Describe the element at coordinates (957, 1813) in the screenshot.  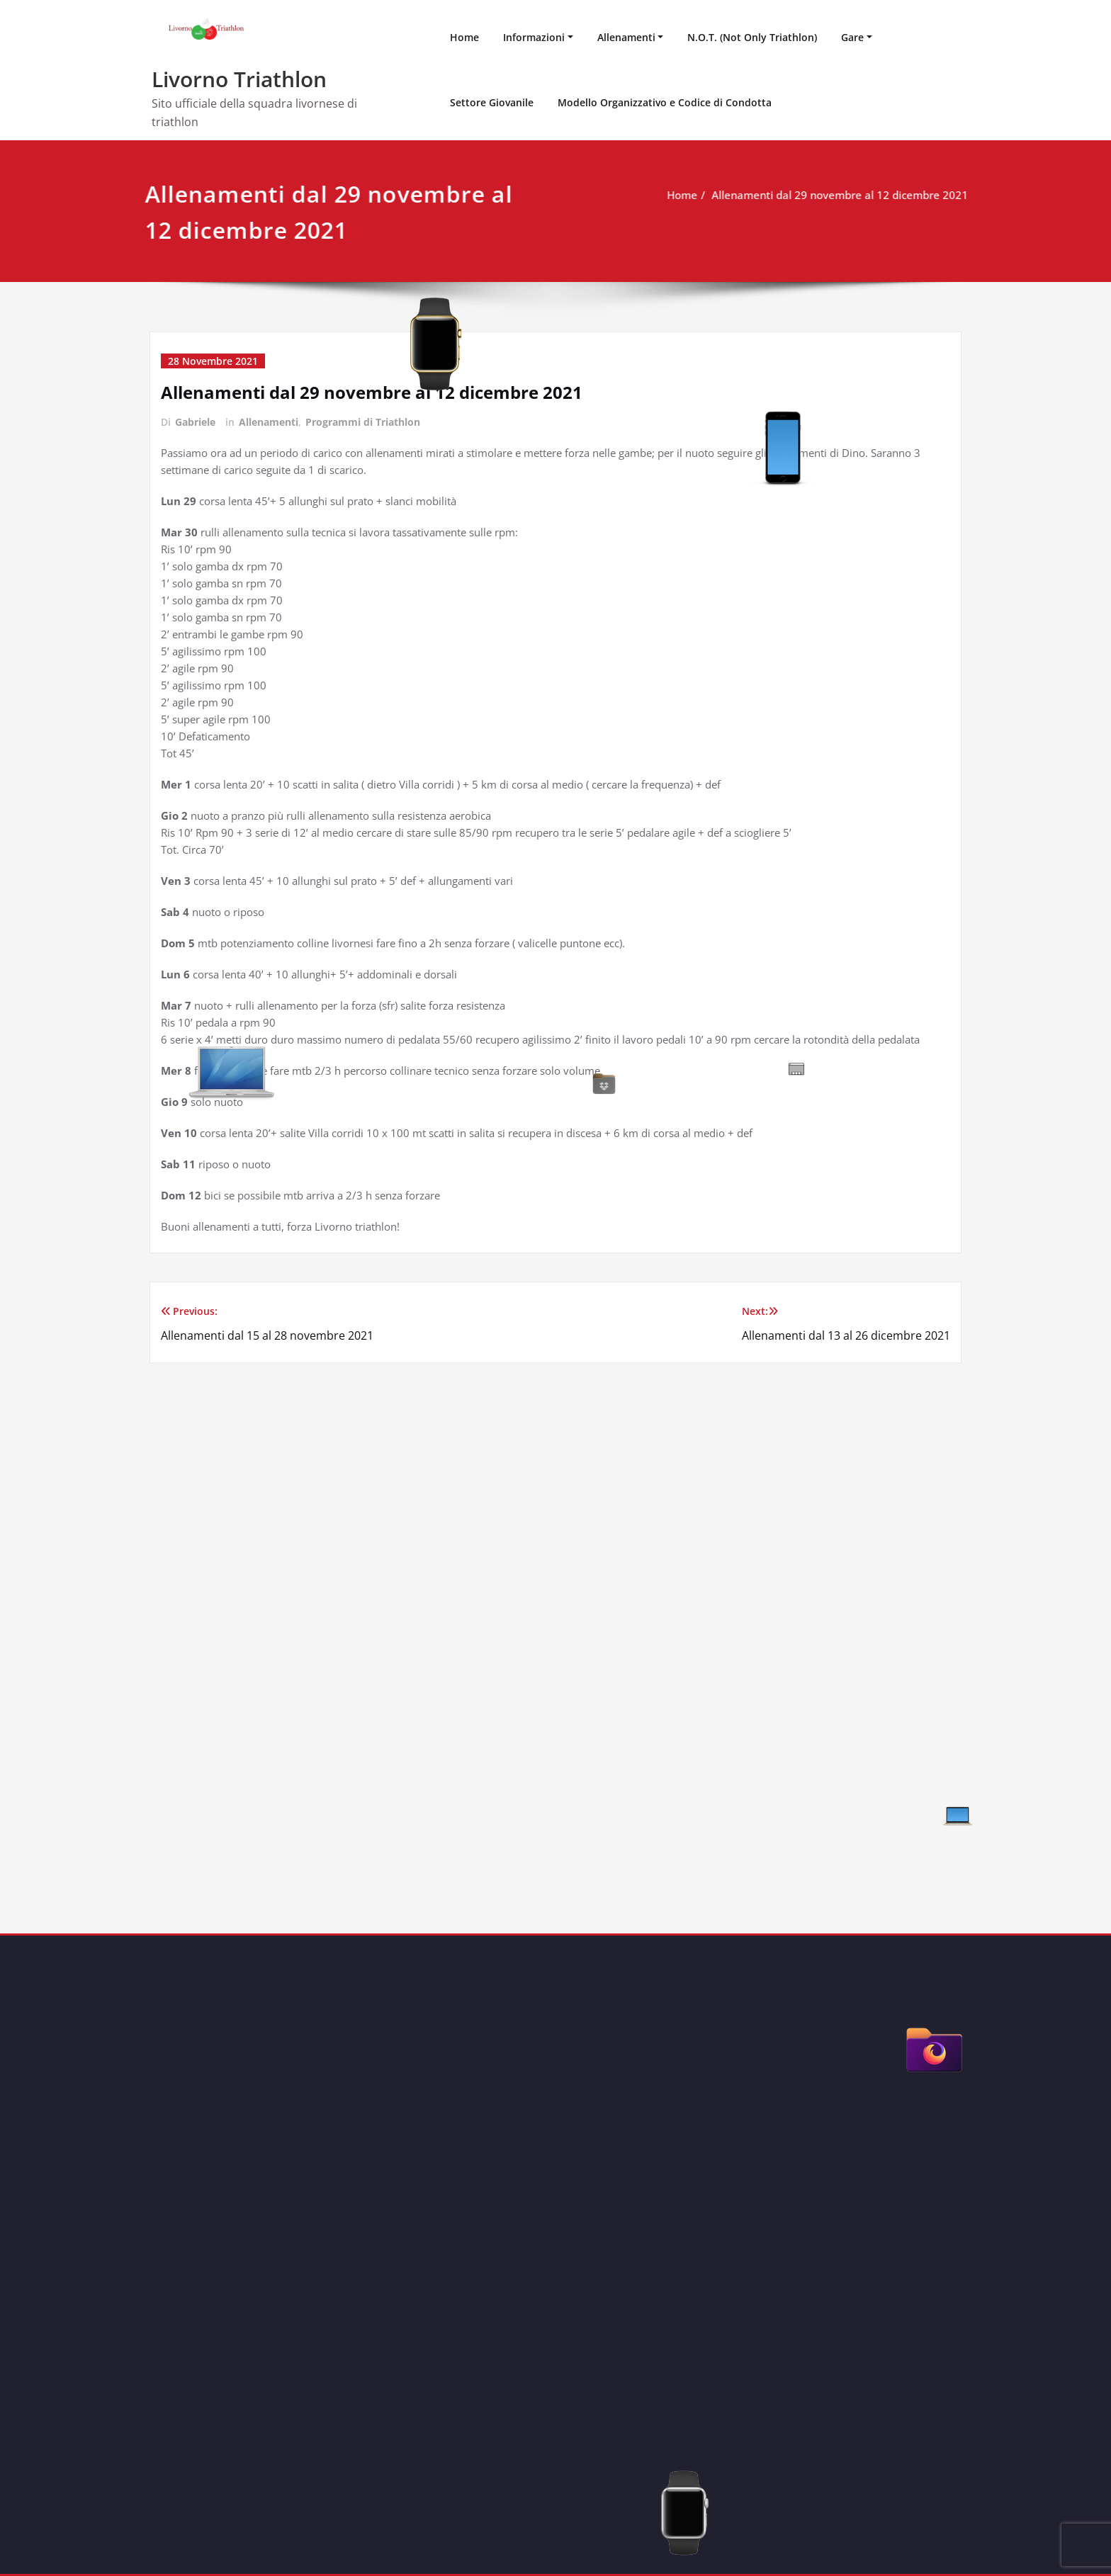
I see `represents a macbook device in system settings` at that location.